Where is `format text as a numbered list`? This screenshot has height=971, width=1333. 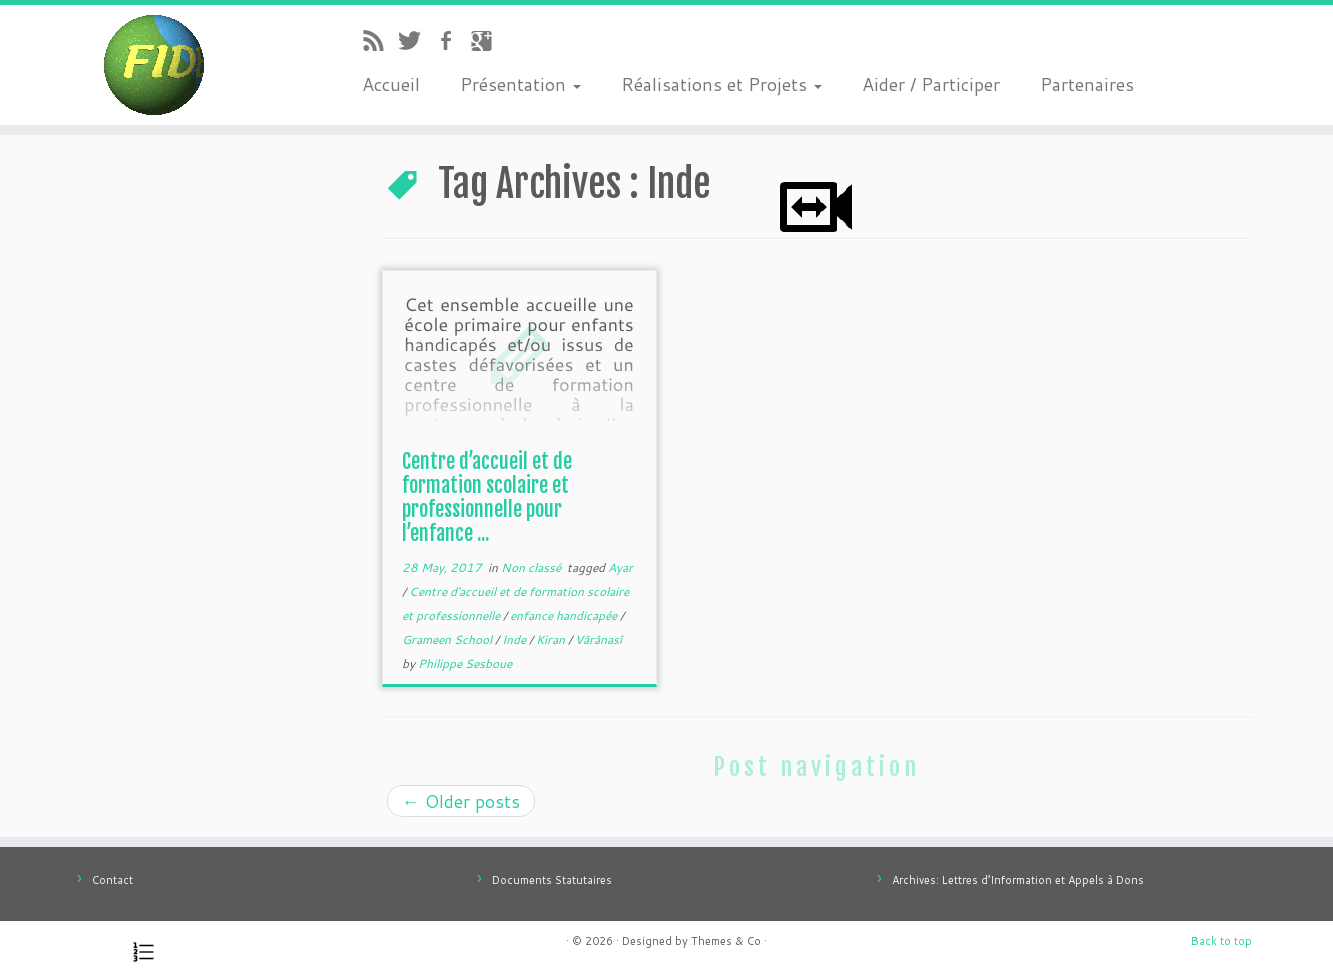
format text as a numbered list is located at coordinates (144, 952).